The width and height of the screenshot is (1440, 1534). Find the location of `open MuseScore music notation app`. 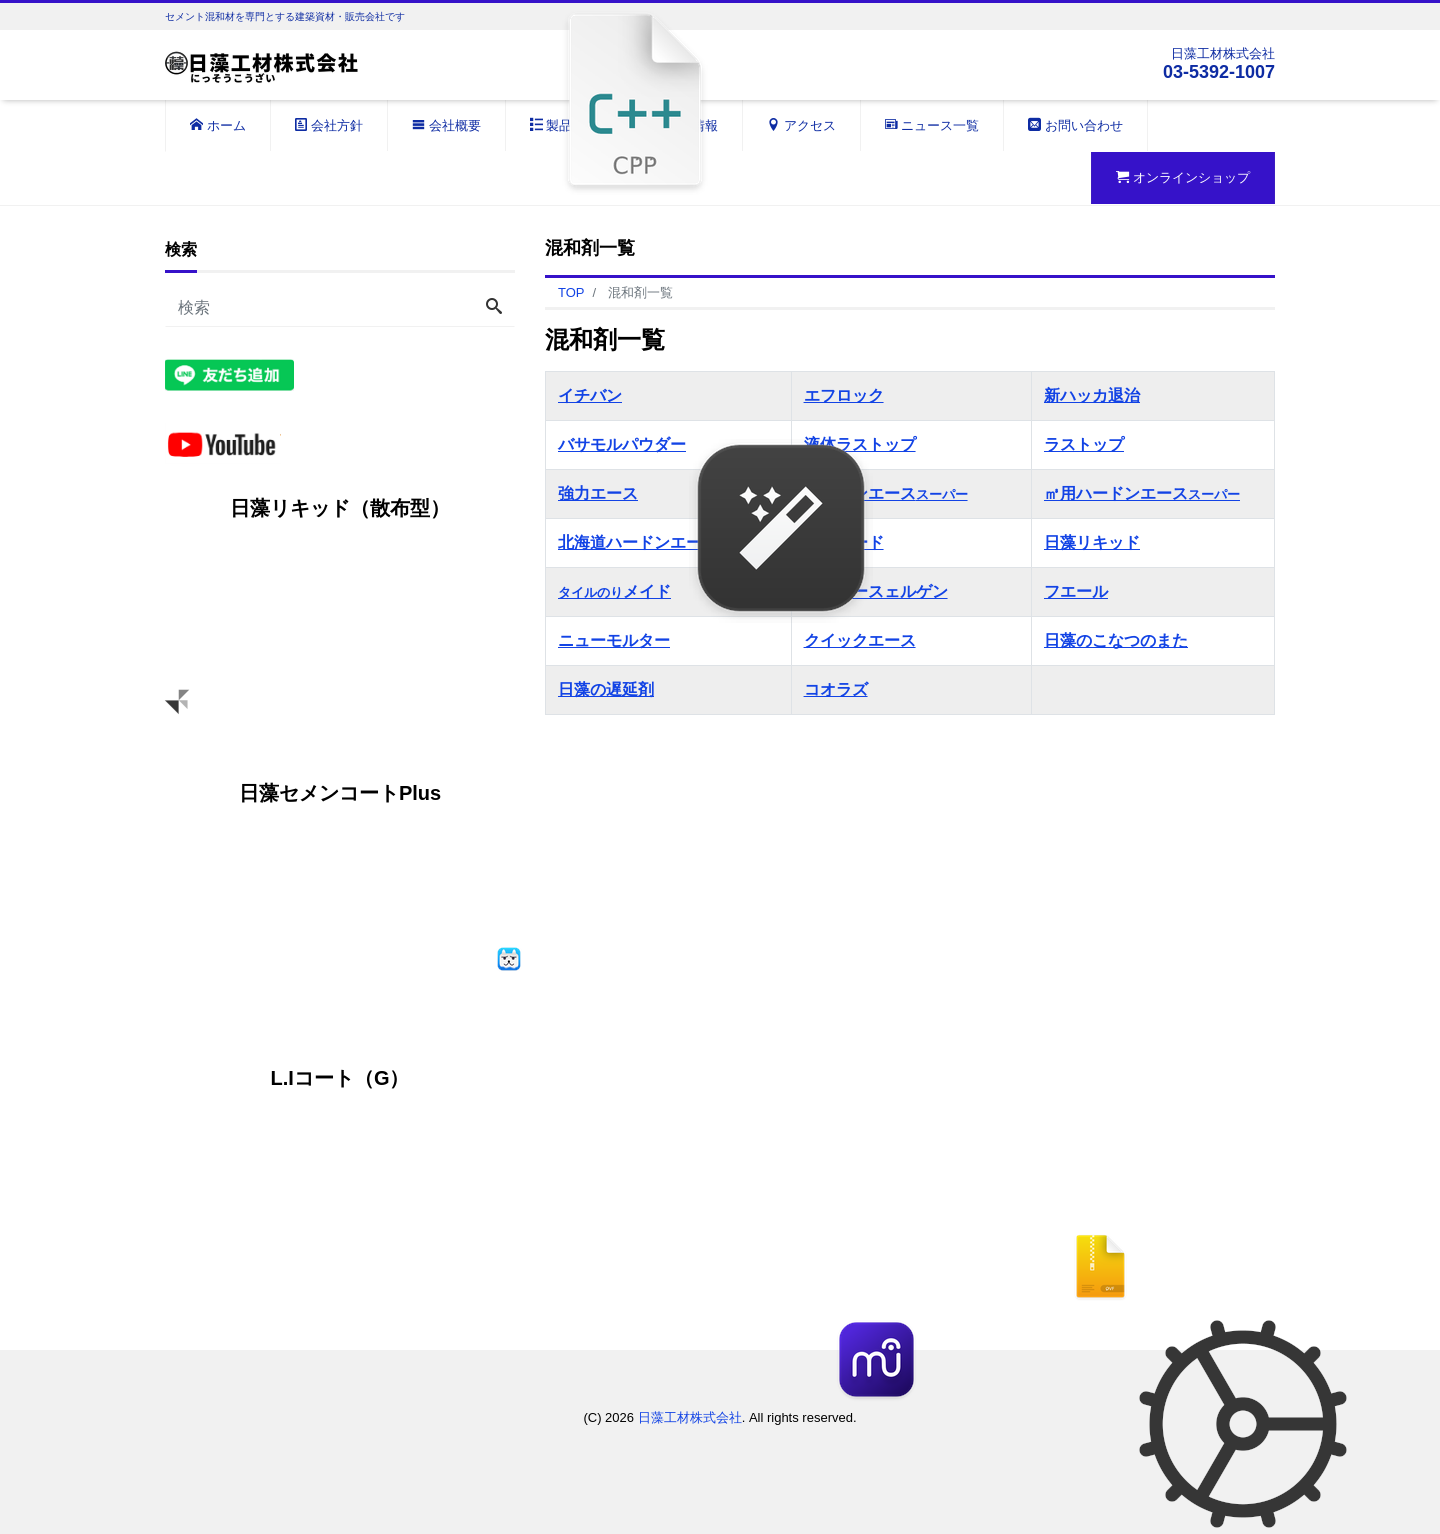

open MuseScore music notation app is located at coordinates (876, 1359).